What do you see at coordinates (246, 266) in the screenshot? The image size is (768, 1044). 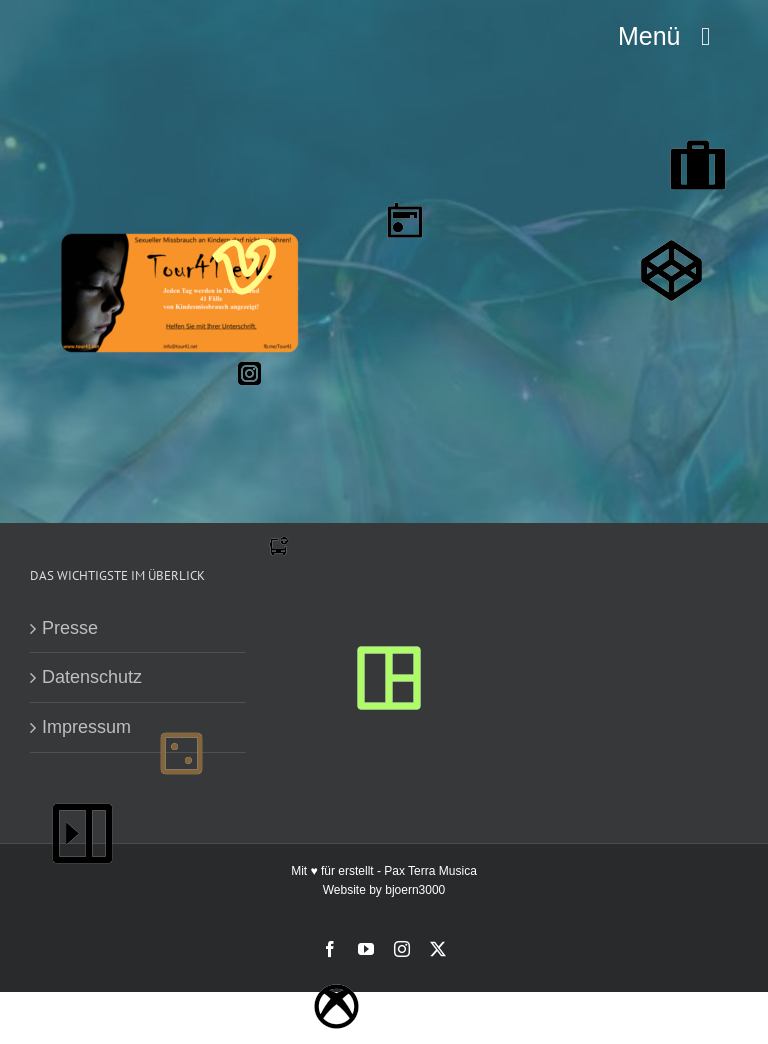 I see `open vimeo app` at bounding box center [246, 266].